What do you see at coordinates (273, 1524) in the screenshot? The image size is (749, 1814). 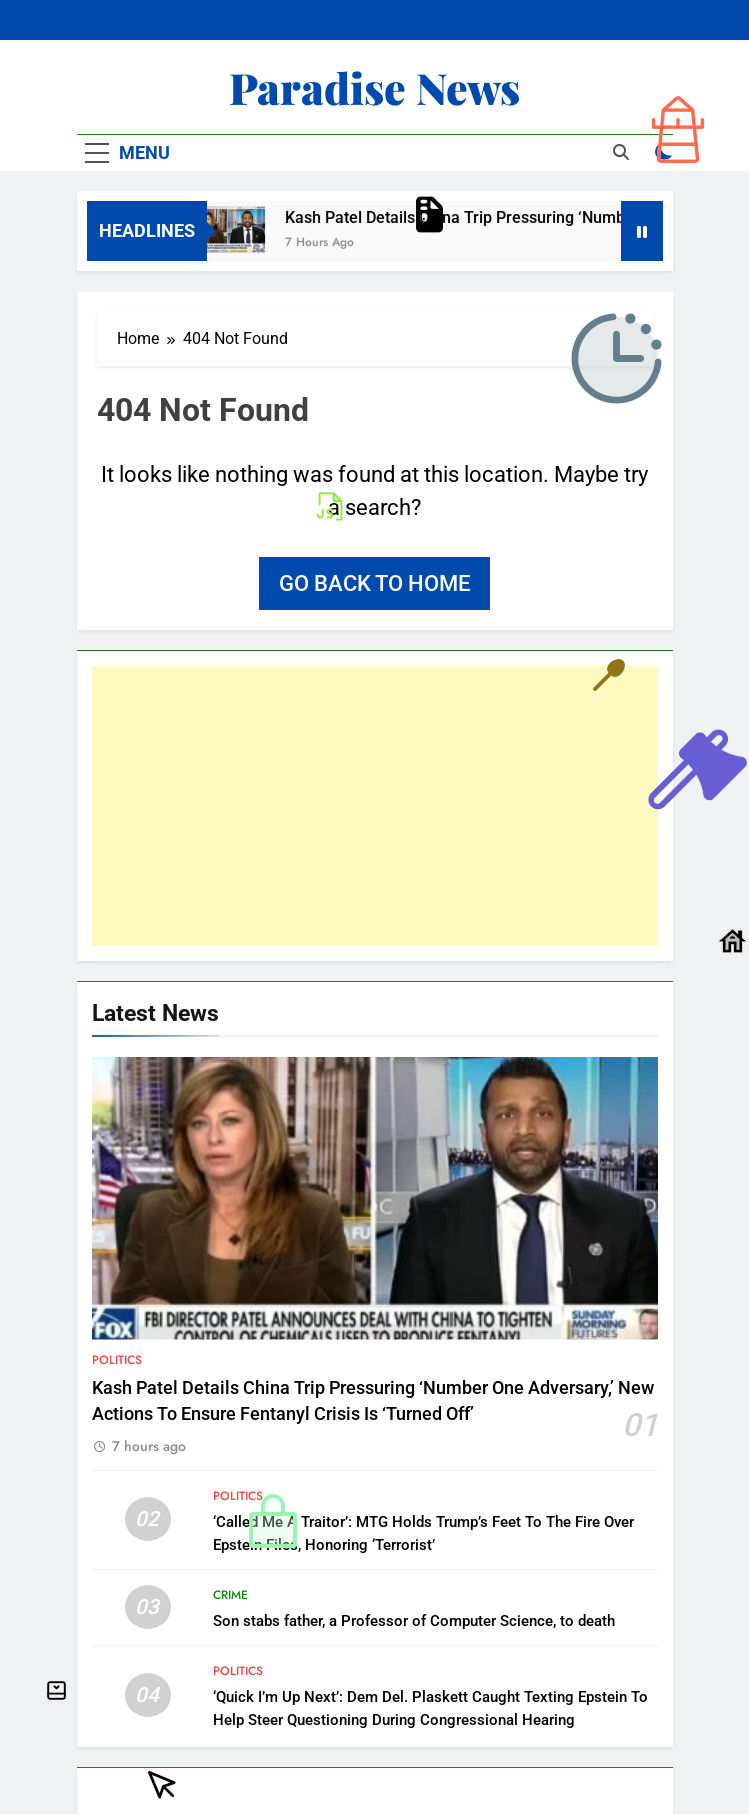 I see `indicates a locked or secured item` at bounding box center [273, 1524].